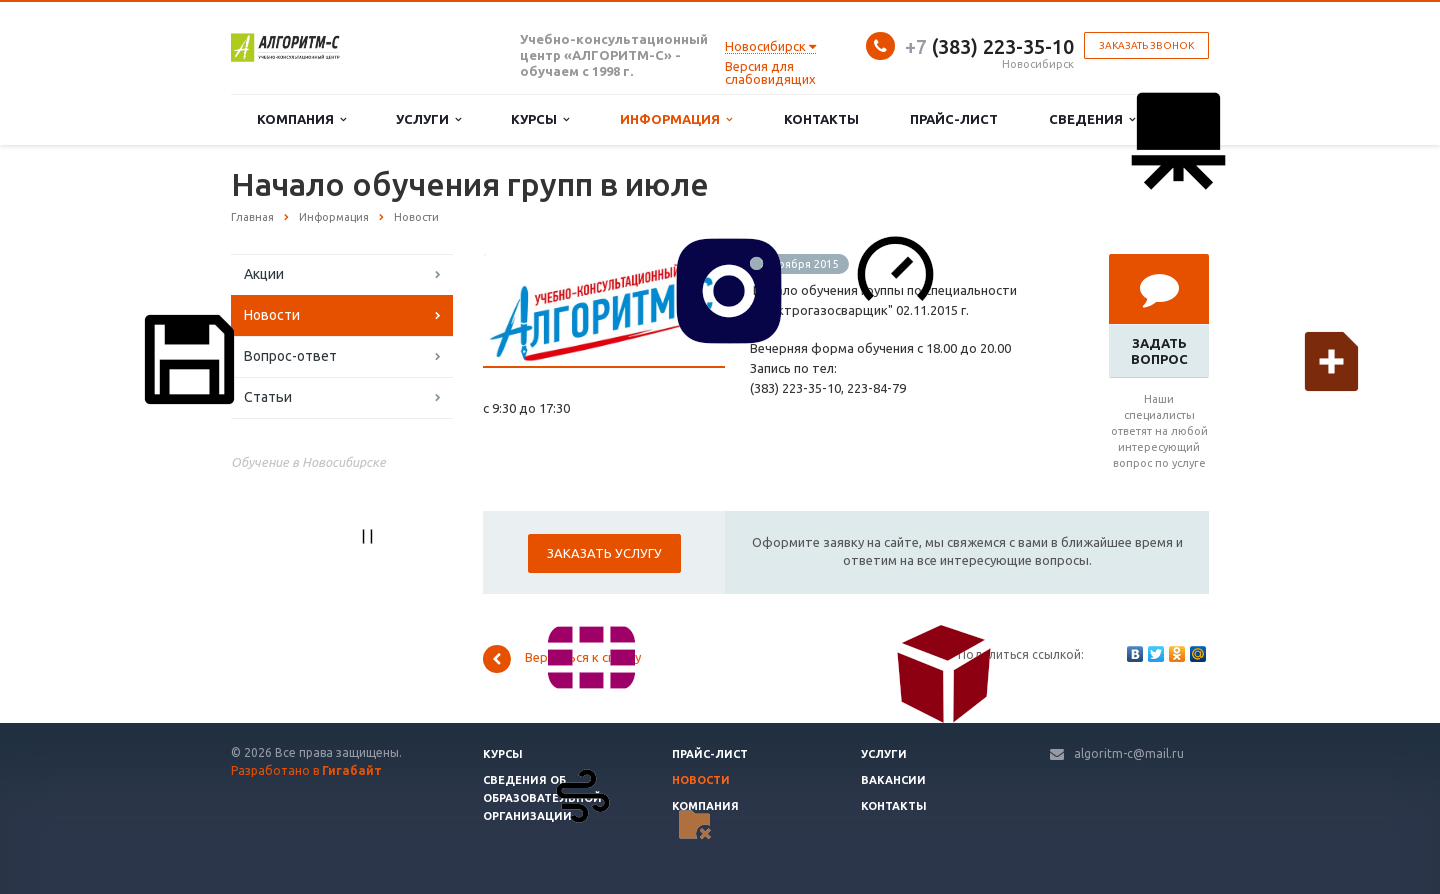 This screenshot has height=894, width=1440. What do you see at coordinates (1178, 139) in the screenshot?
I see `open artboard or canvas workspace` at bounding box center [1178, 139].